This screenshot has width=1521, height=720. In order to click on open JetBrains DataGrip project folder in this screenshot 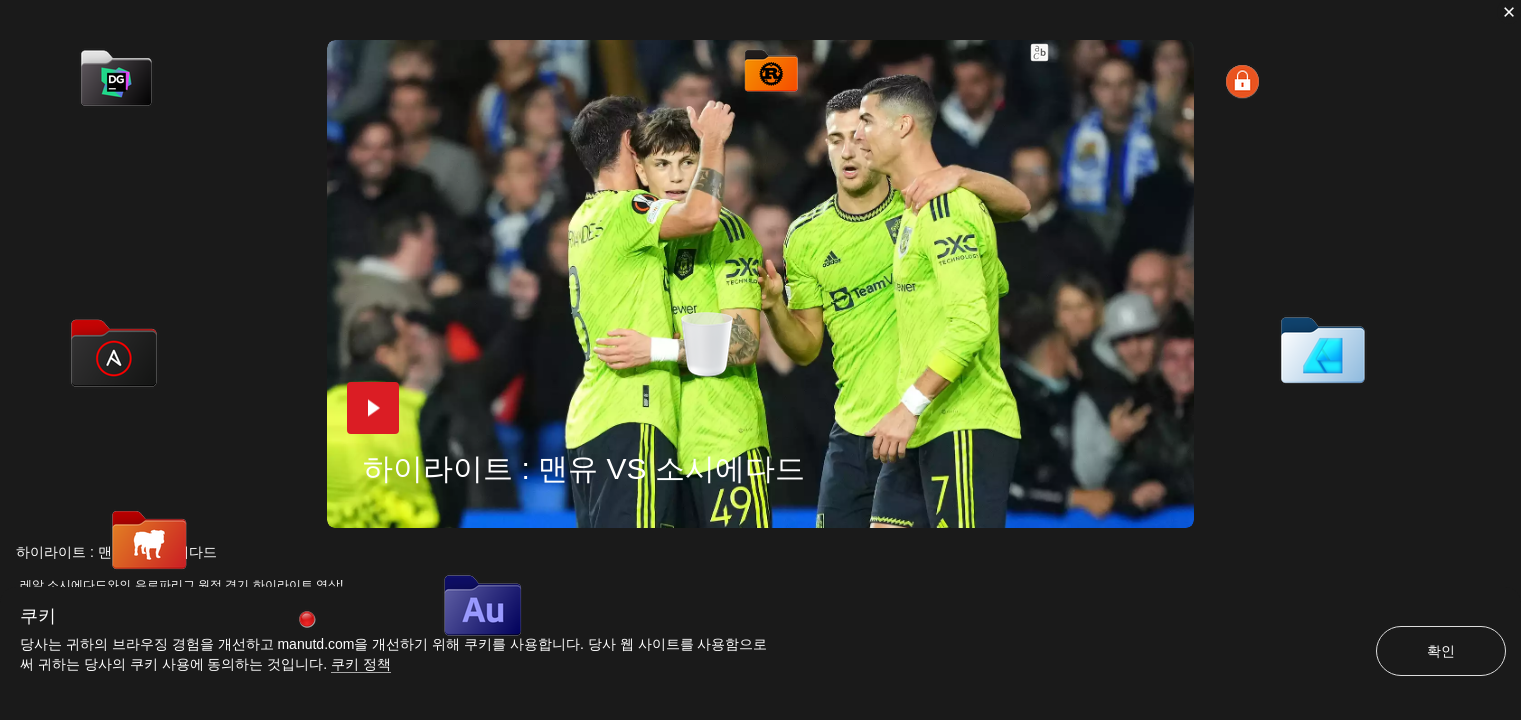, I will do `click(116, 80)`.